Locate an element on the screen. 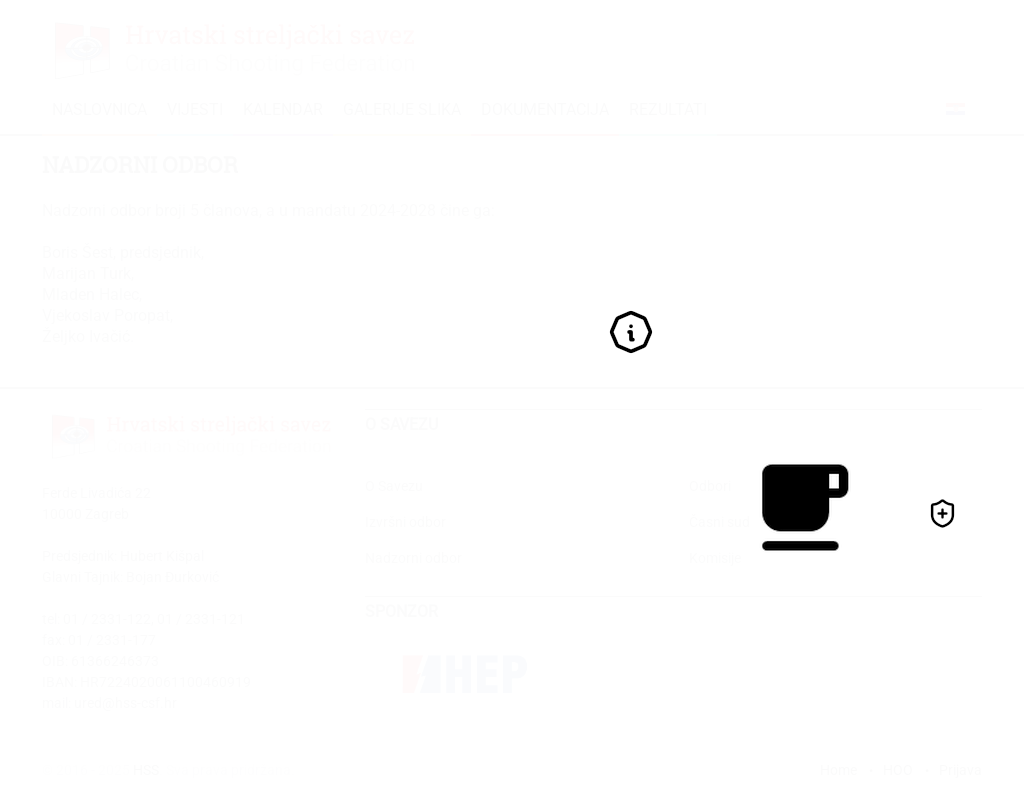  add a new security feature or protection is located at coordinates (942, 513).